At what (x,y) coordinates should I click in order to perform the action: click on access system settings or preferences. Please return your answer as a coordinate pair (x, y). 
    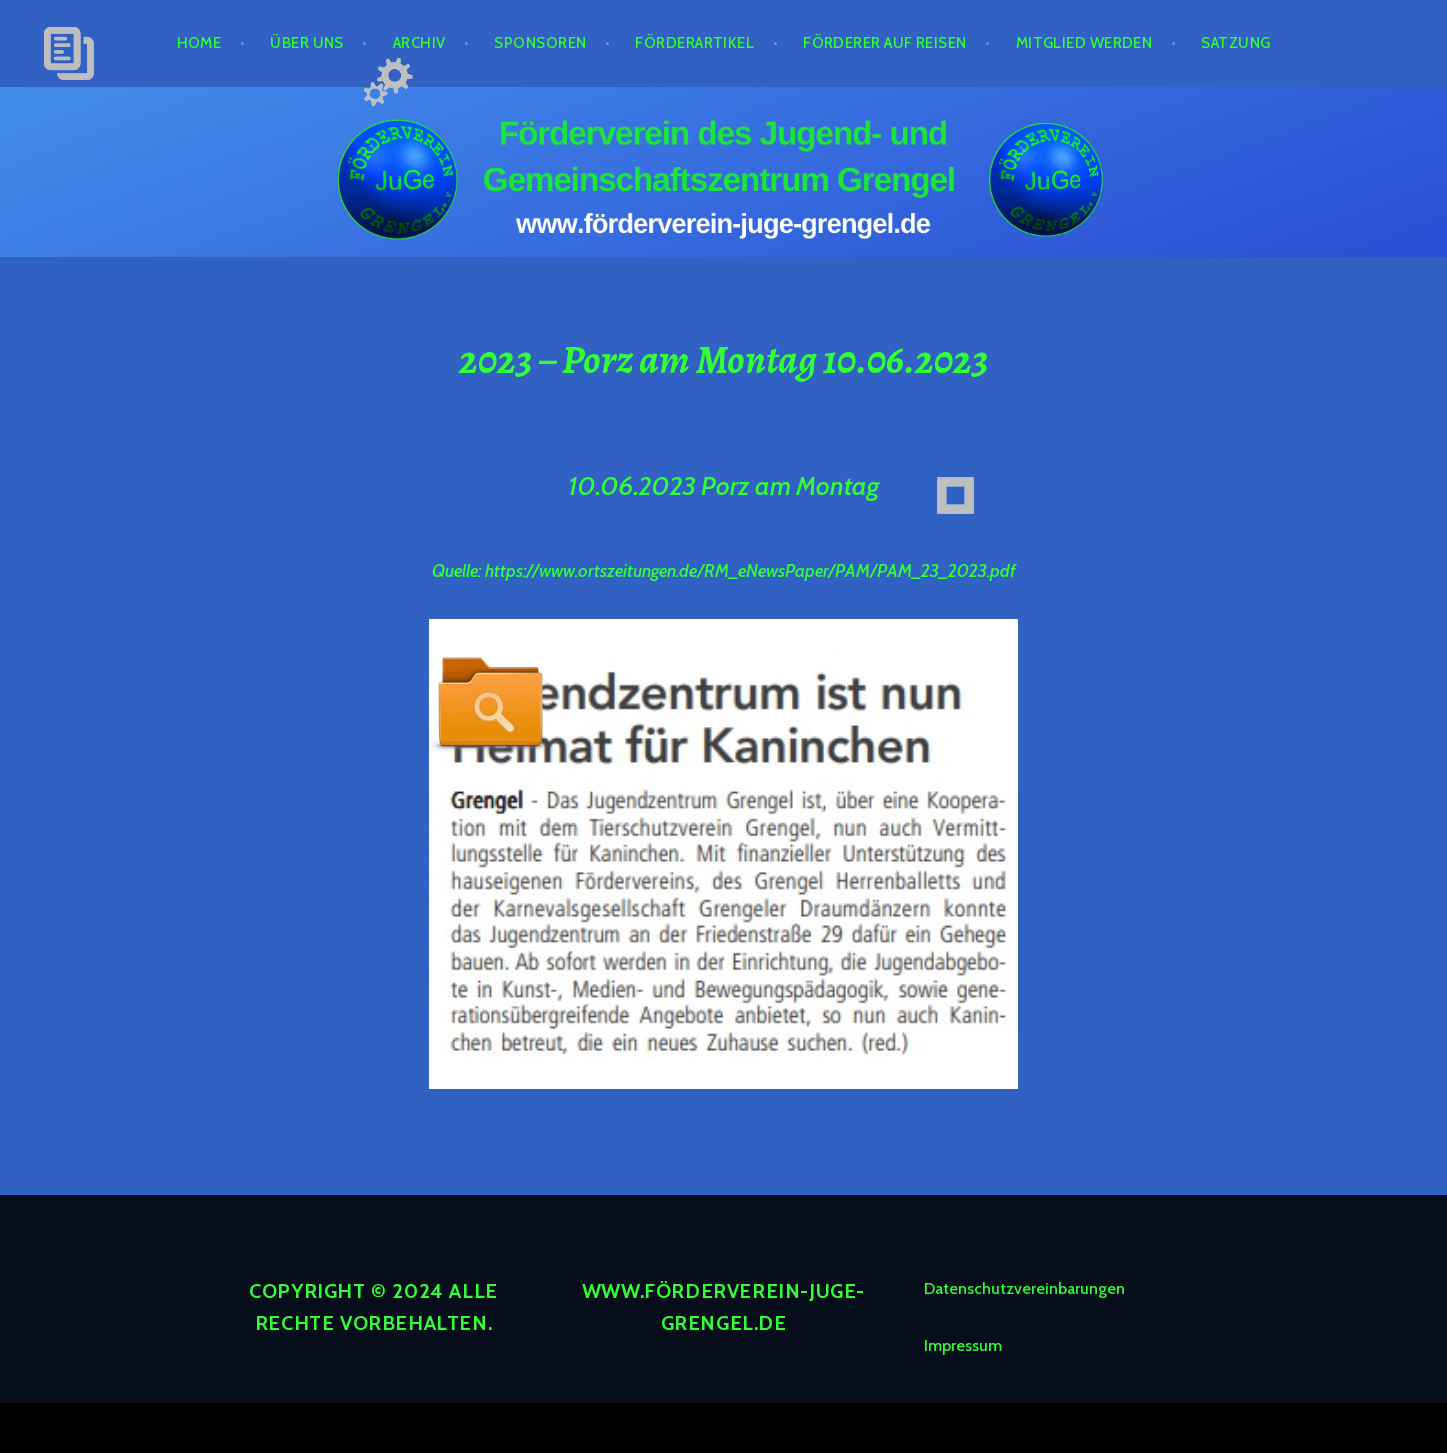
    Looking at the image, I should click on (387, 83).